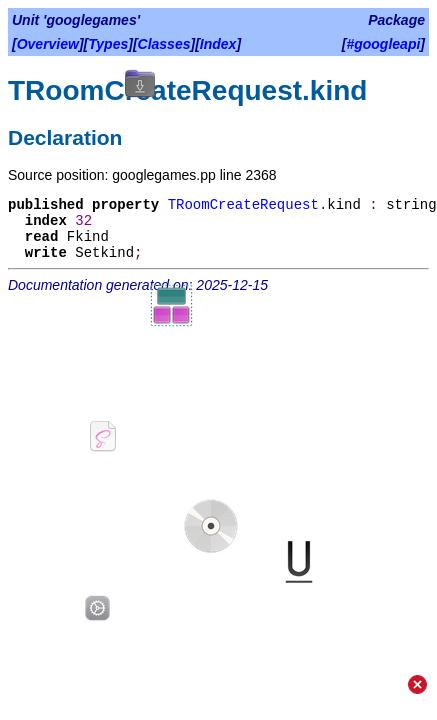 The width and height of the screenshot is (437, 720). What do you see at coordinates (97, 608) in the screenshot?
I see `open system preferences` at bounding box center [97, 608].